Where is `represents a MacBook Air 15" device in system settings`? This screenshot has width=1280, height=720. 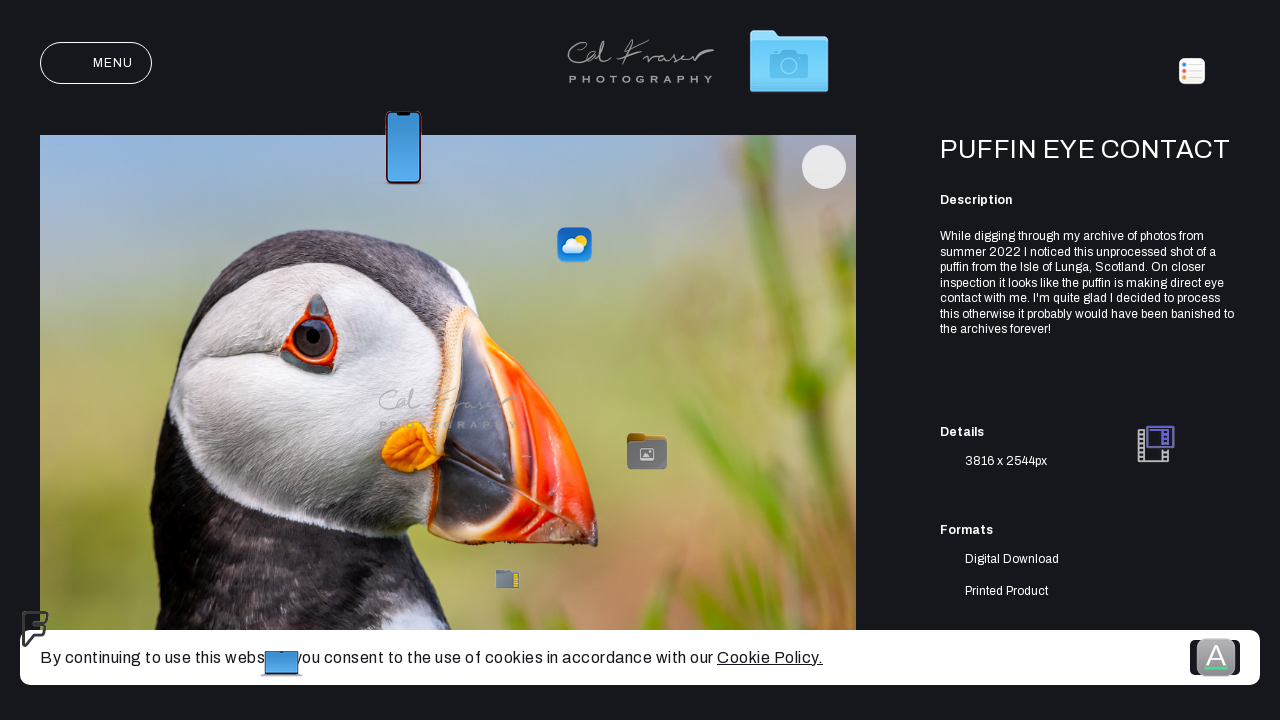 represents a MacBook Air 15" device in system settings is located at coordinates (281, 661).